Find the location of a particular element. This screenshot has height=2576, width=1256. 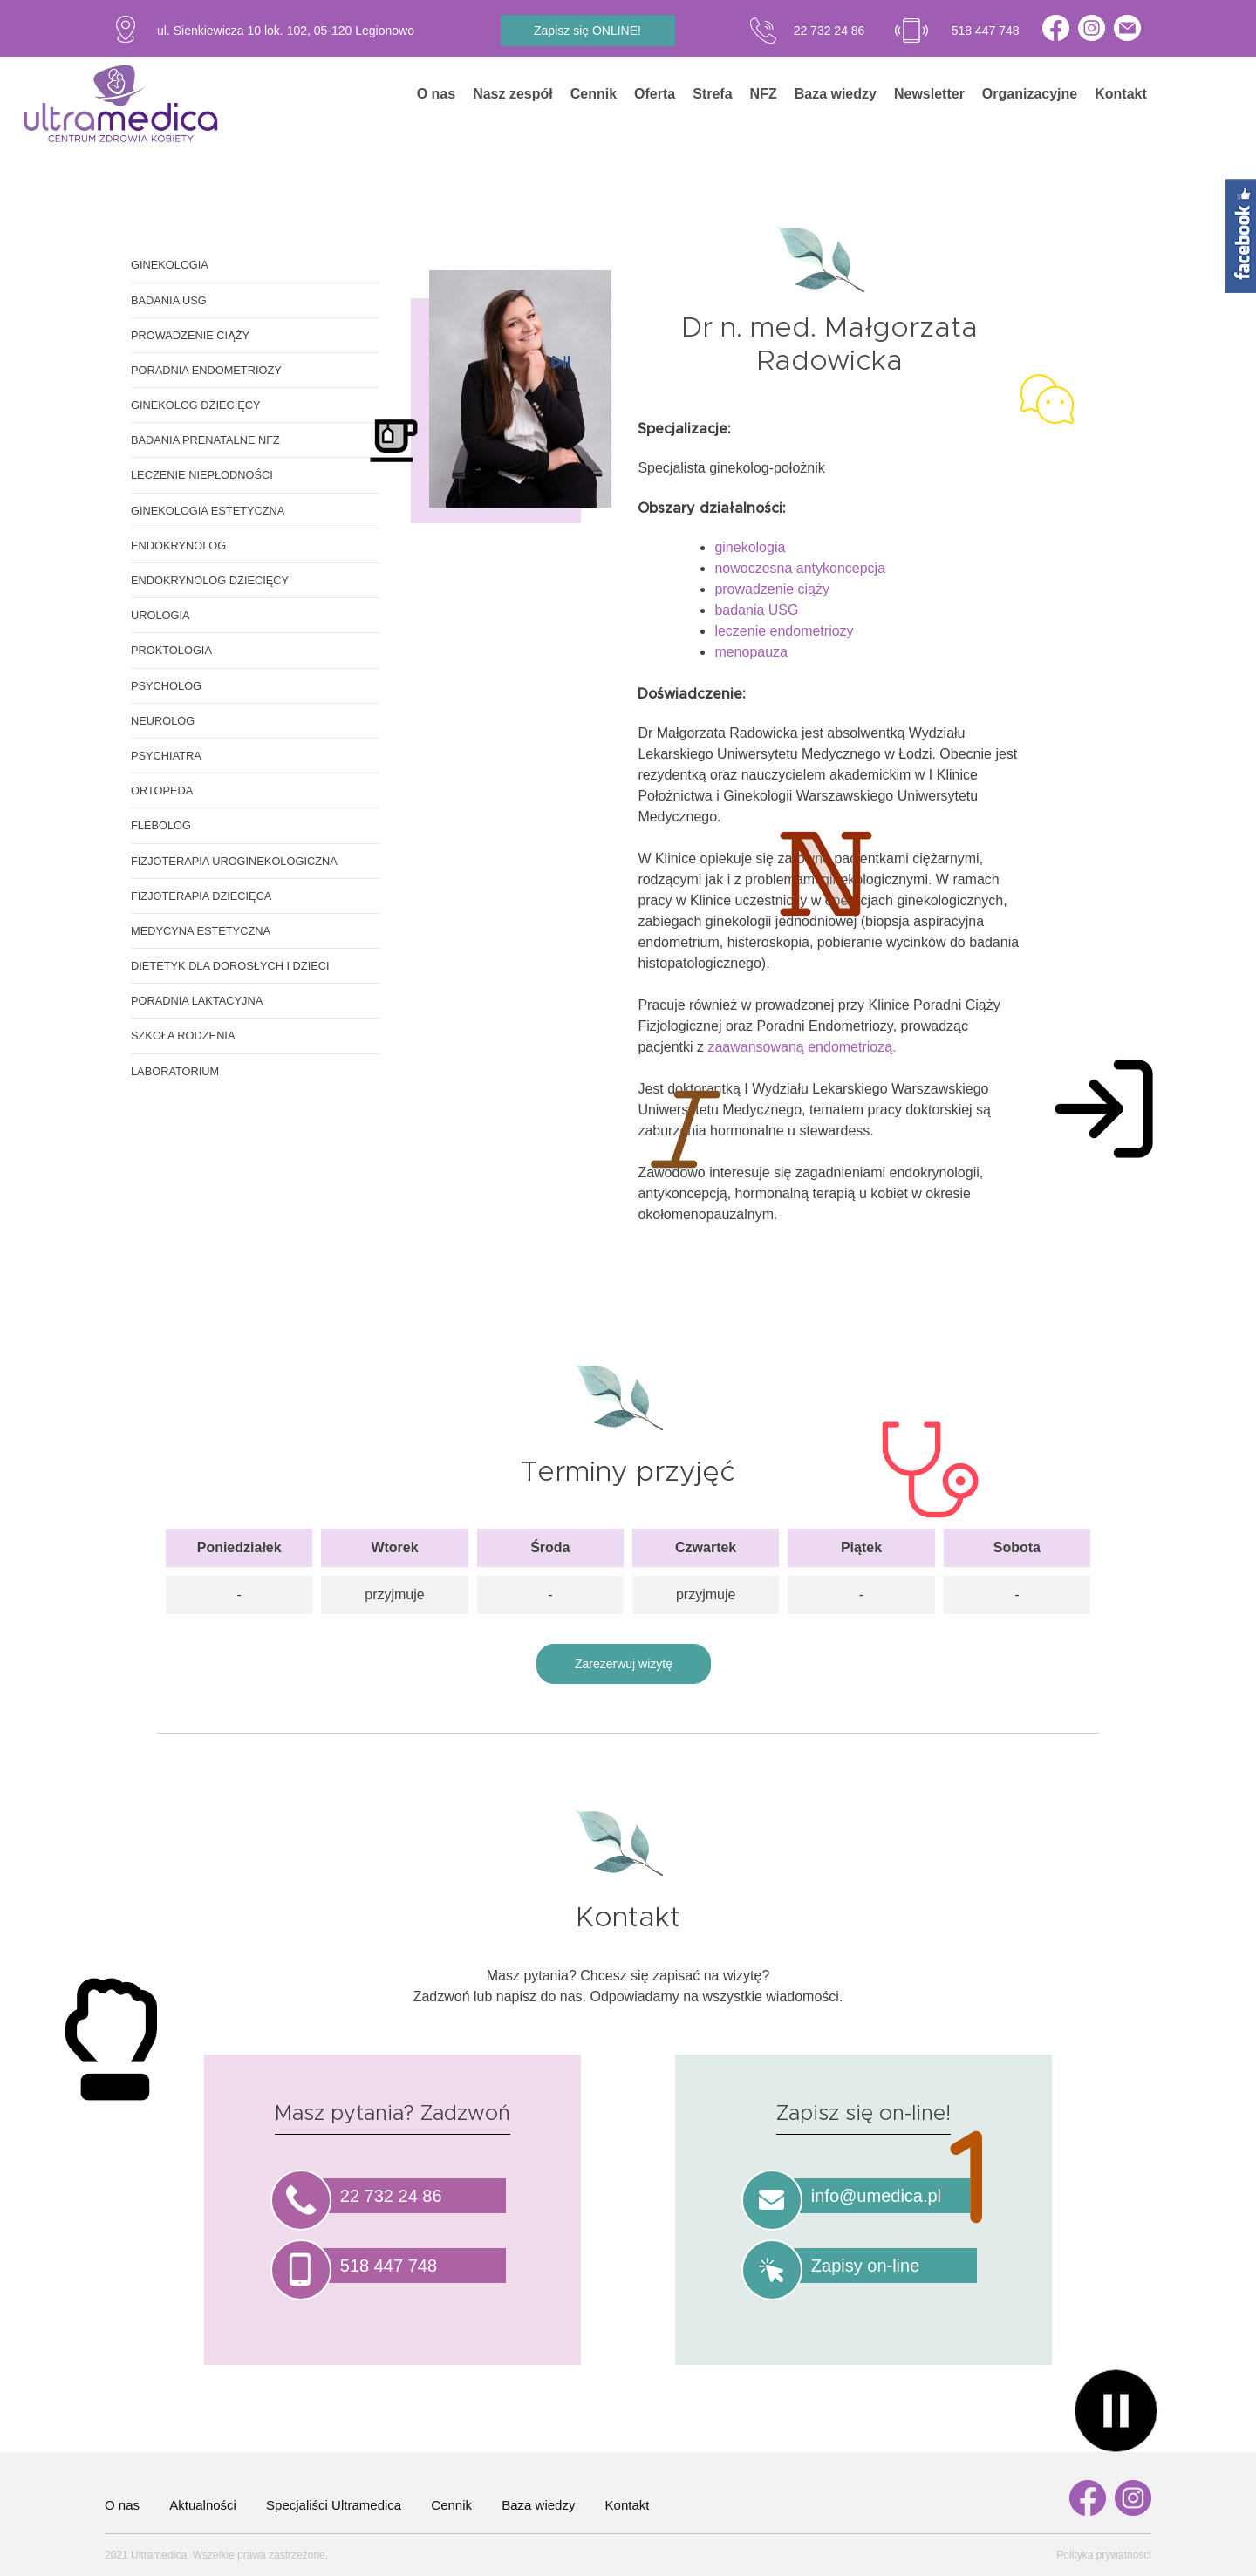

sign in to your account is located at coordinates (1103, 1108).